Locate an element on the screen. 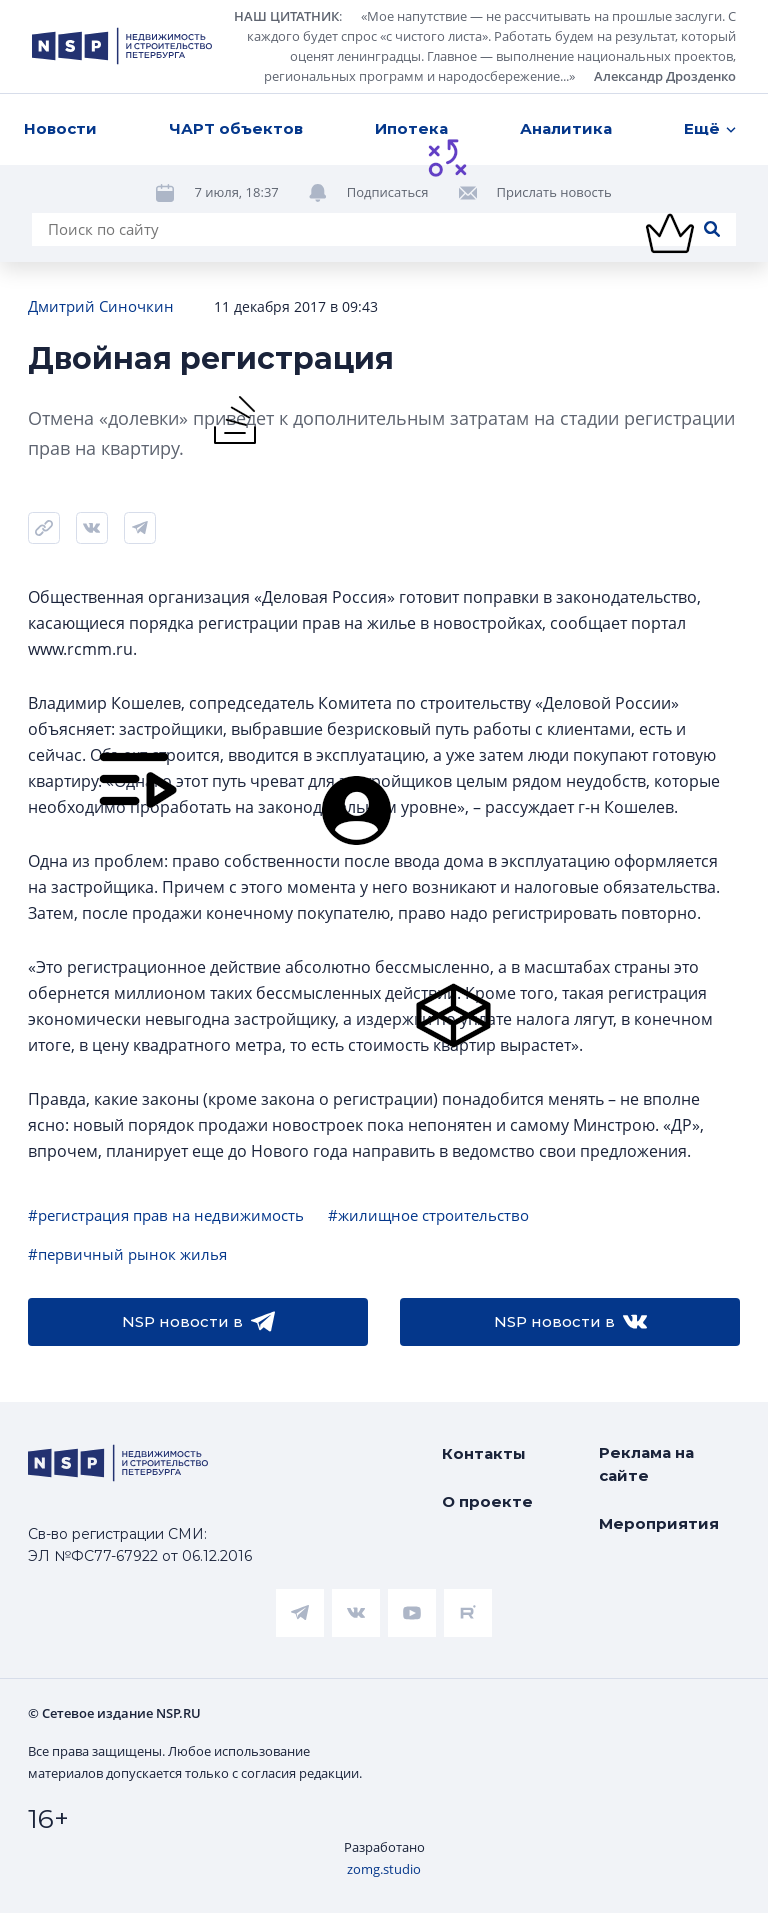  view playback queue is located at coordinates (134, 779).